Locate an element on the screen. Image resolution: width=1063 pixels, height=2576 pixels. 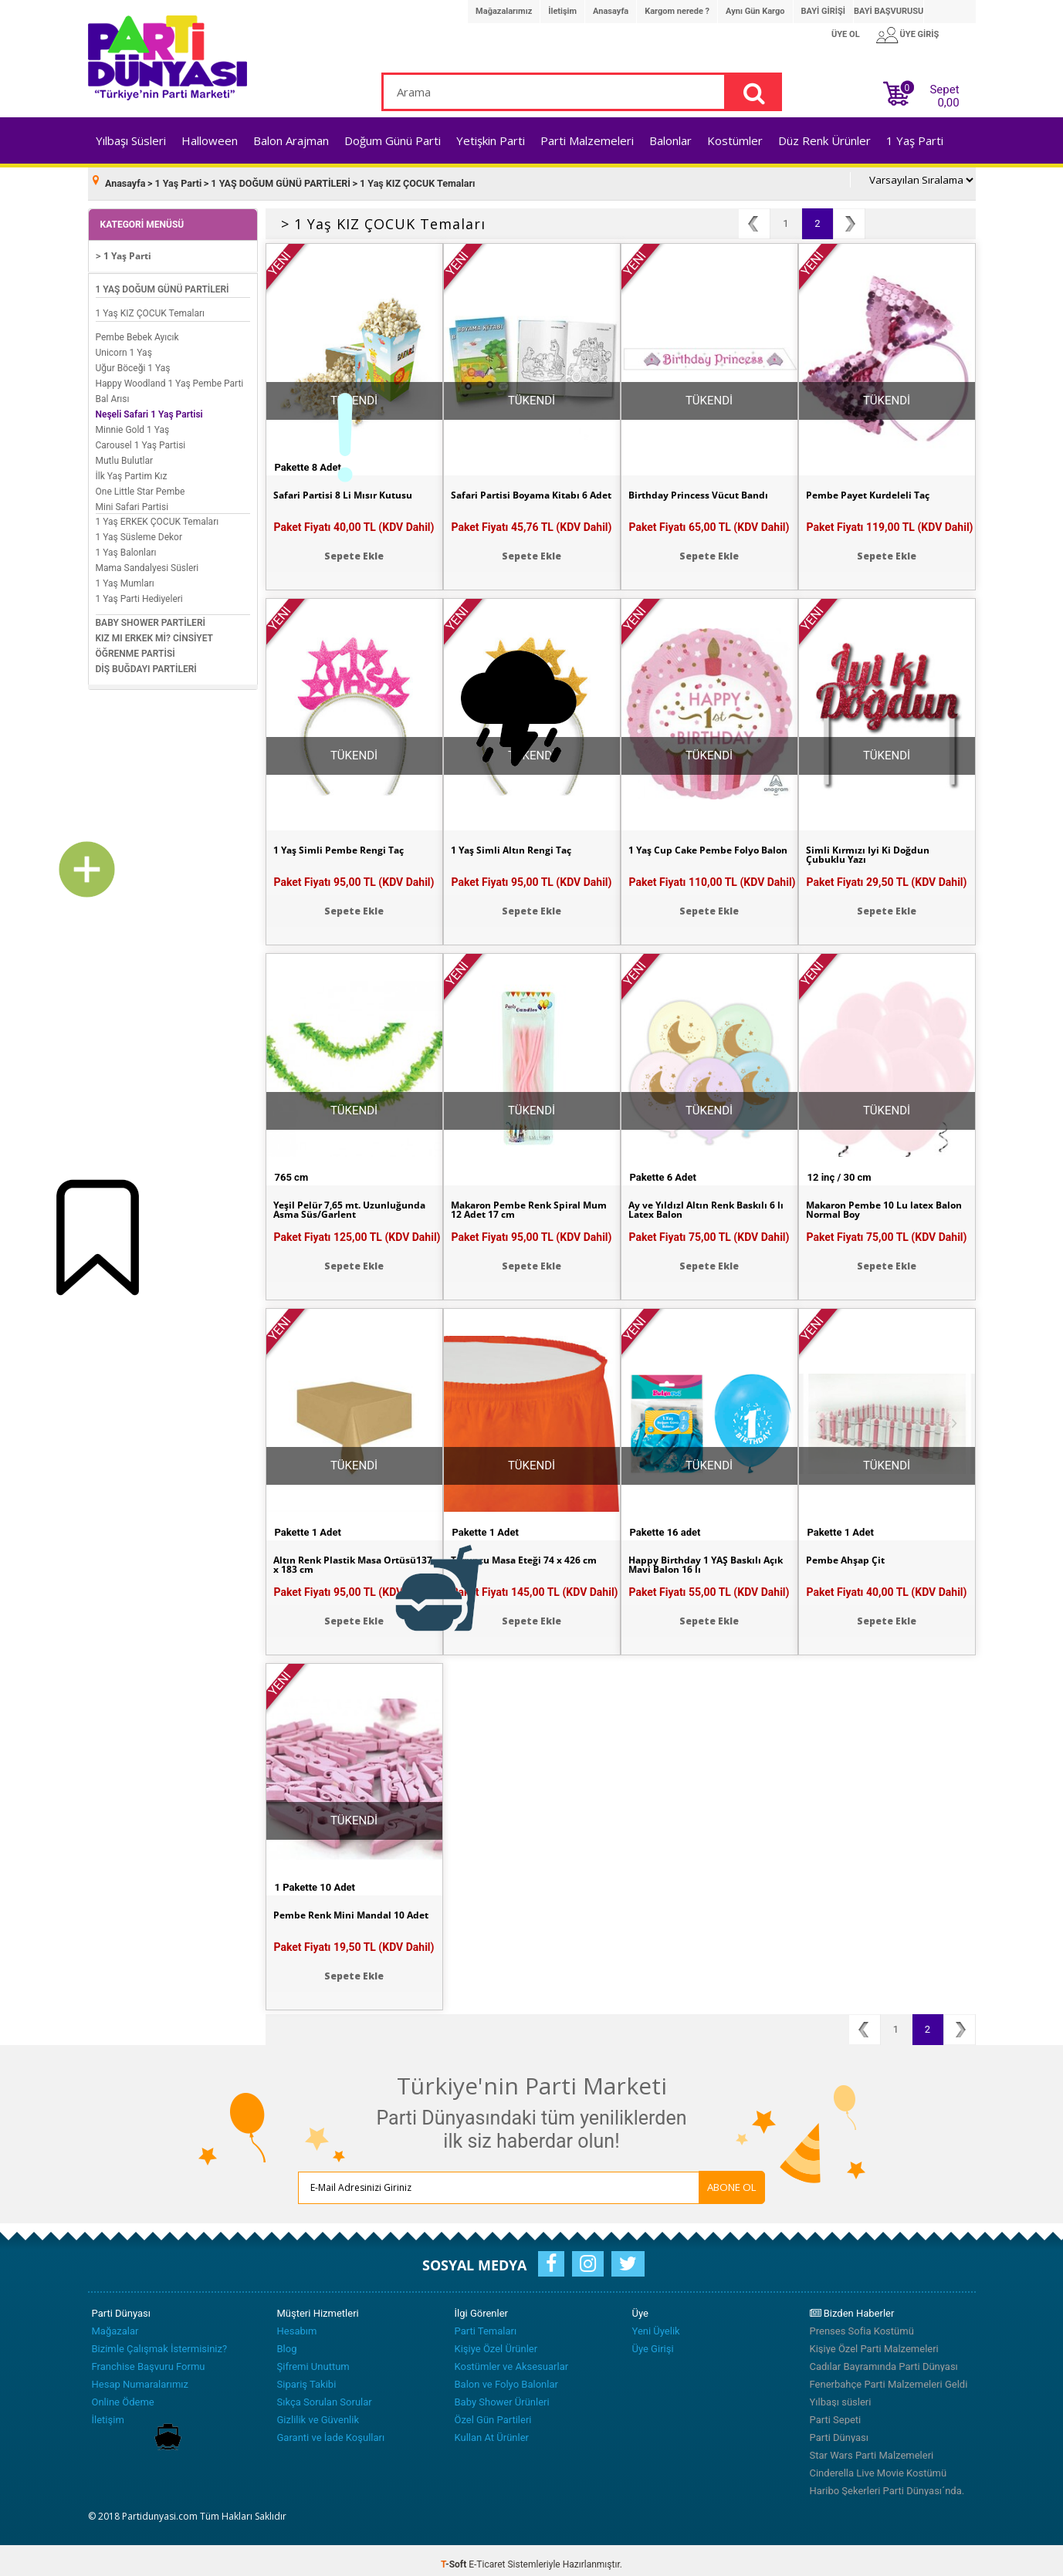
add a new item is located at coordinates (86, 869).